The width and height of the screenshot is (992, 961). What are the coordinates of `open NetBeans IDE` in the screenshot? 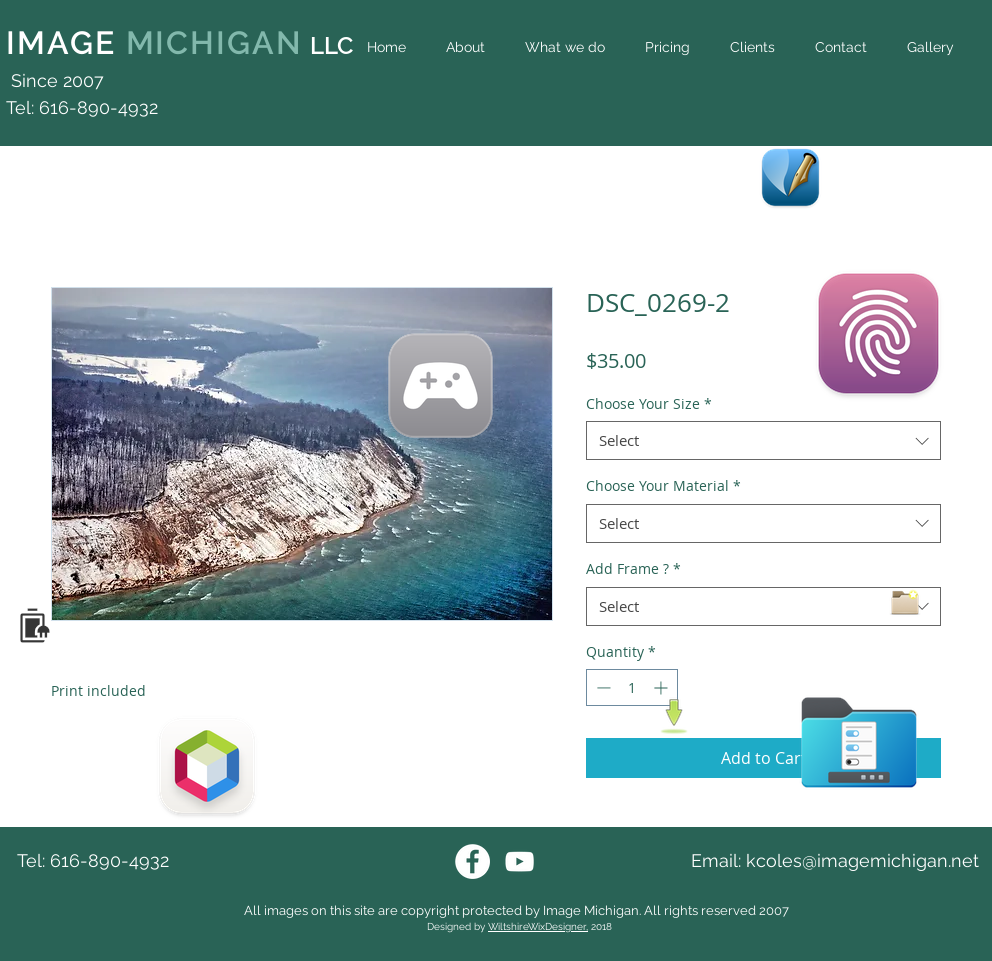 It's located at (207, 766).